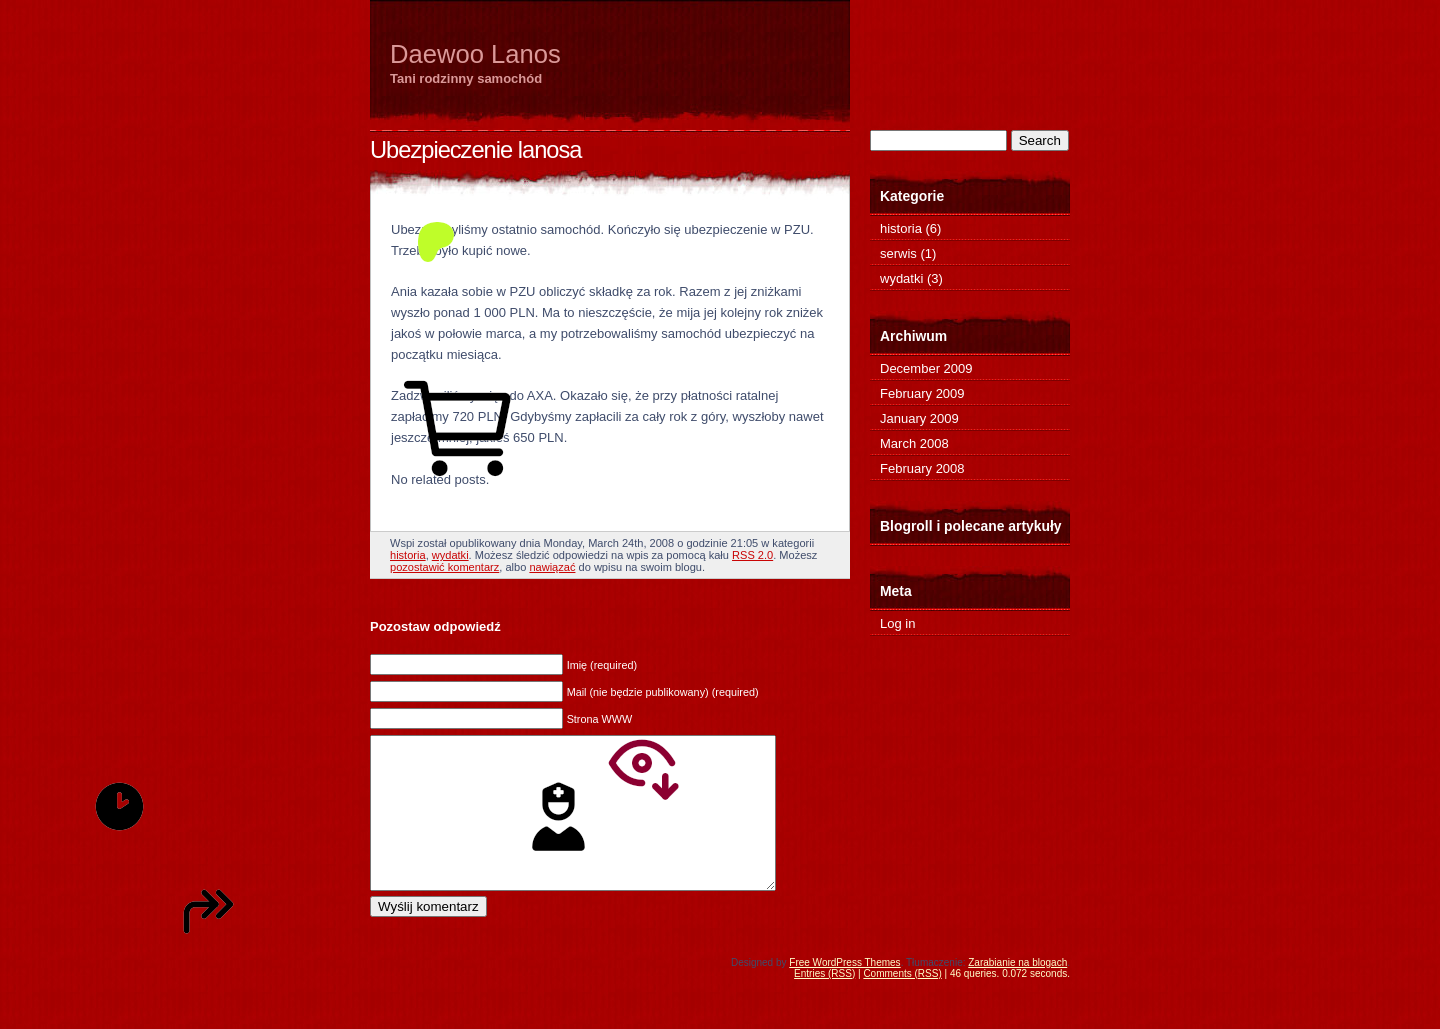 Image resolution: width=1440 pixels, height=1029 pixels. Describe the element at coordinates (459, 428) in the screenshot. I see `view your shopping cart` at that location.